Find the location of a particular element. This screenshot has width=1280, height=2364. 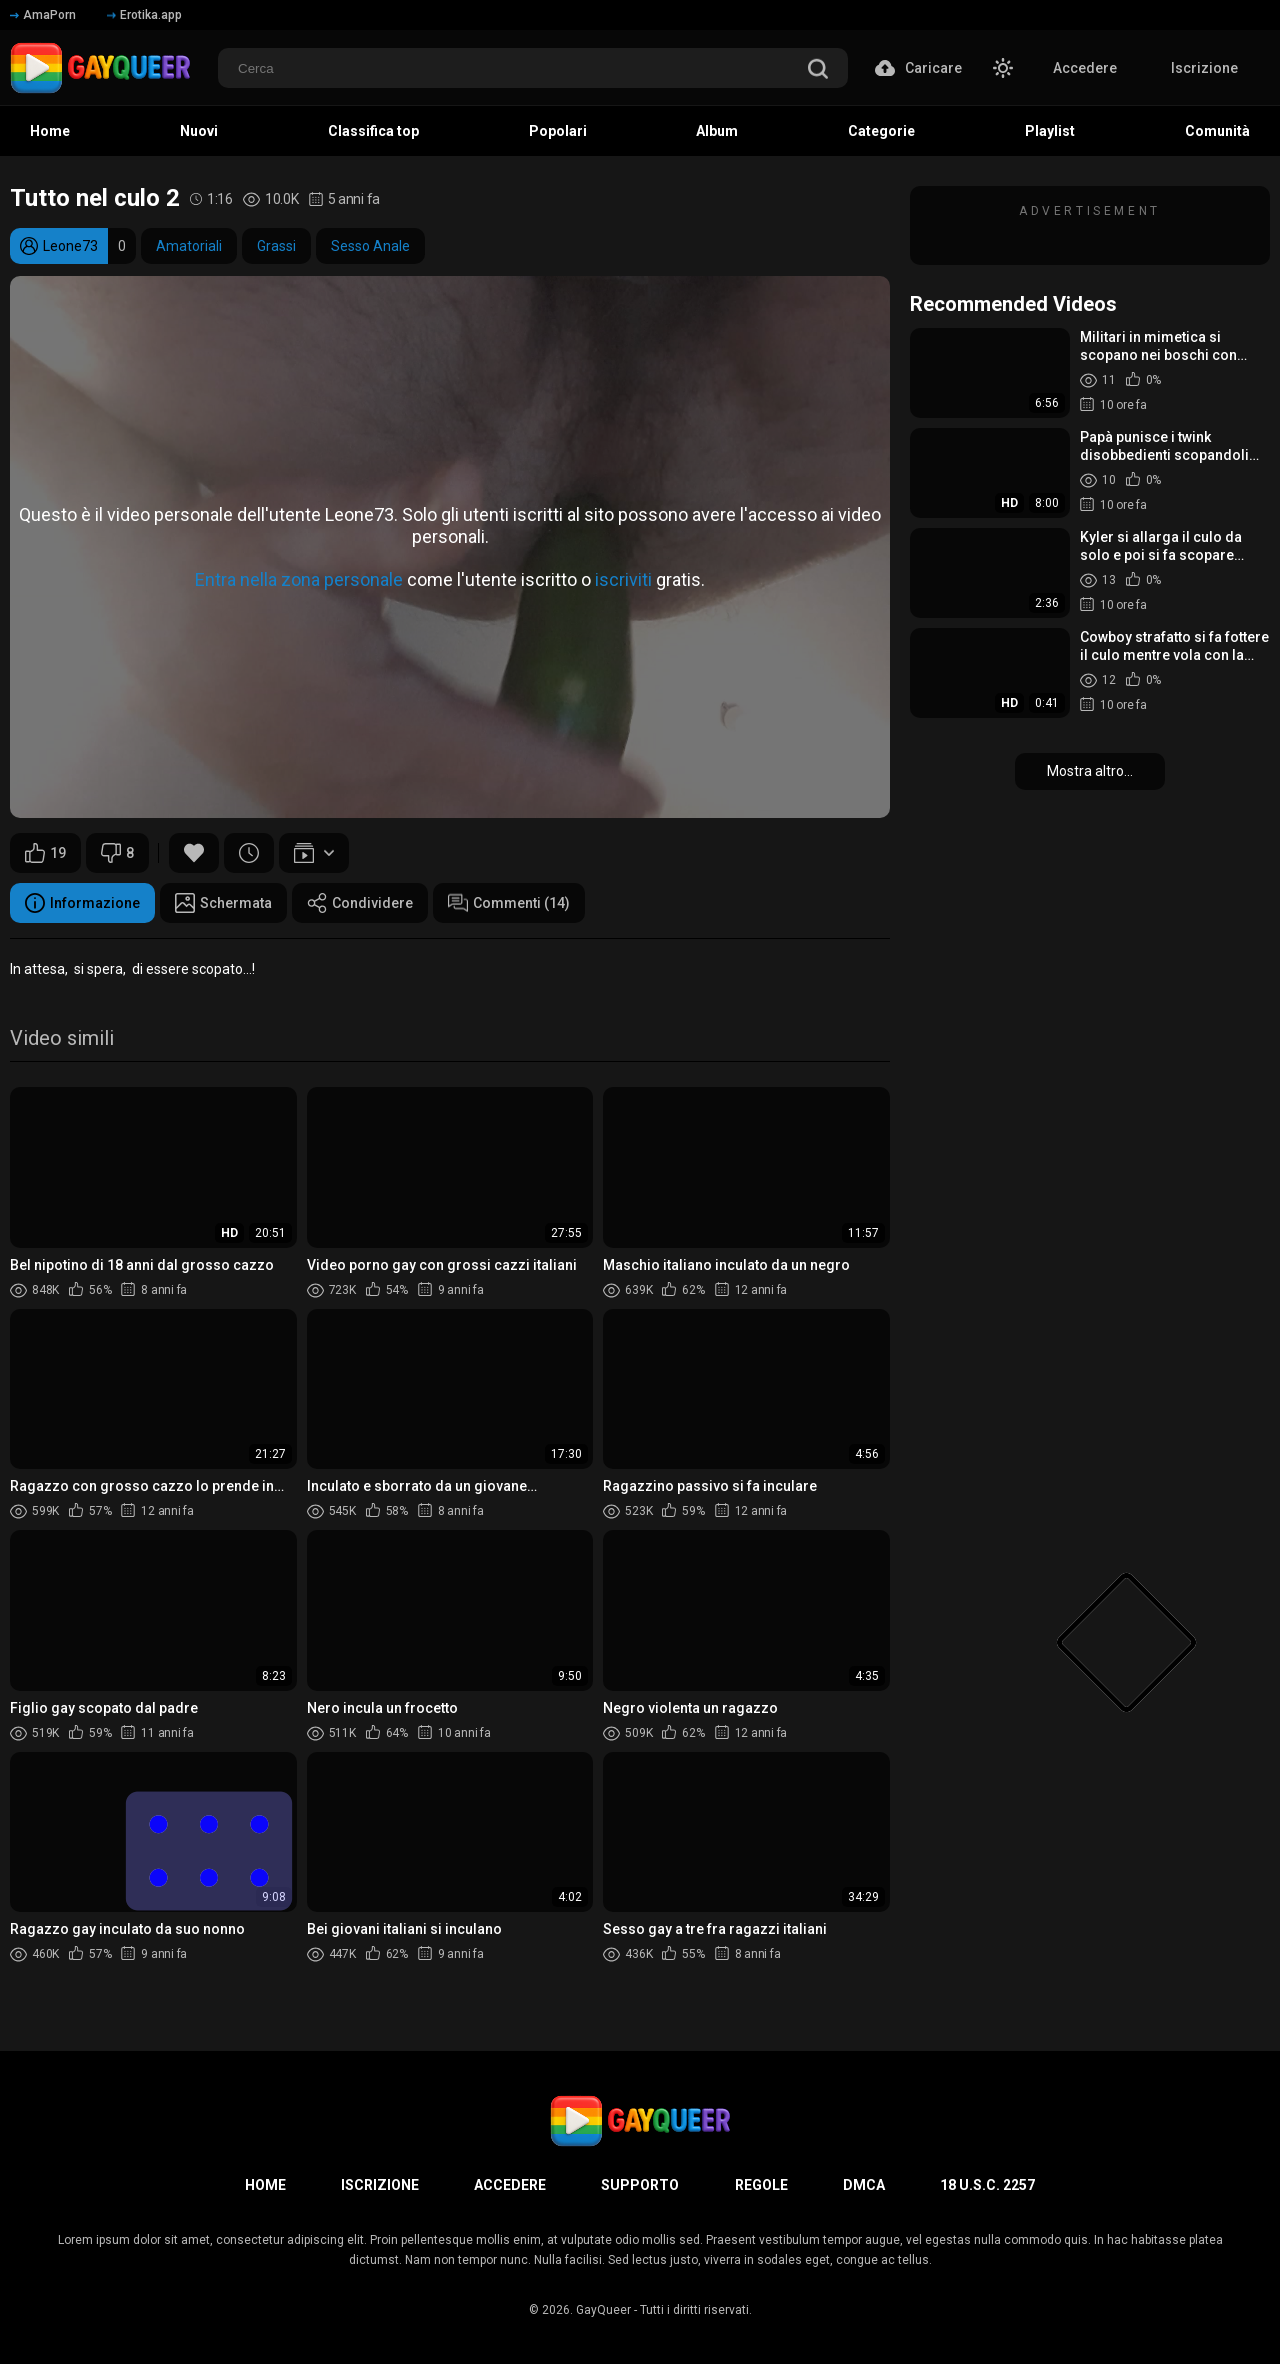

indicates premium or exclusive content is located at coordinates (1126, 1642).